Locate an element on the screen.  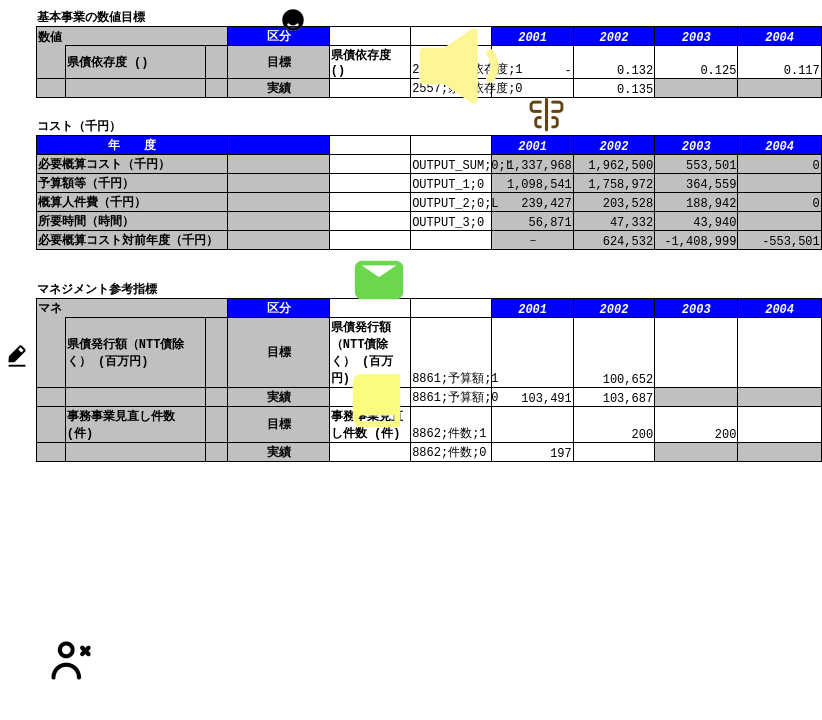
open your library or reading list is located at coordinates (376, 400).